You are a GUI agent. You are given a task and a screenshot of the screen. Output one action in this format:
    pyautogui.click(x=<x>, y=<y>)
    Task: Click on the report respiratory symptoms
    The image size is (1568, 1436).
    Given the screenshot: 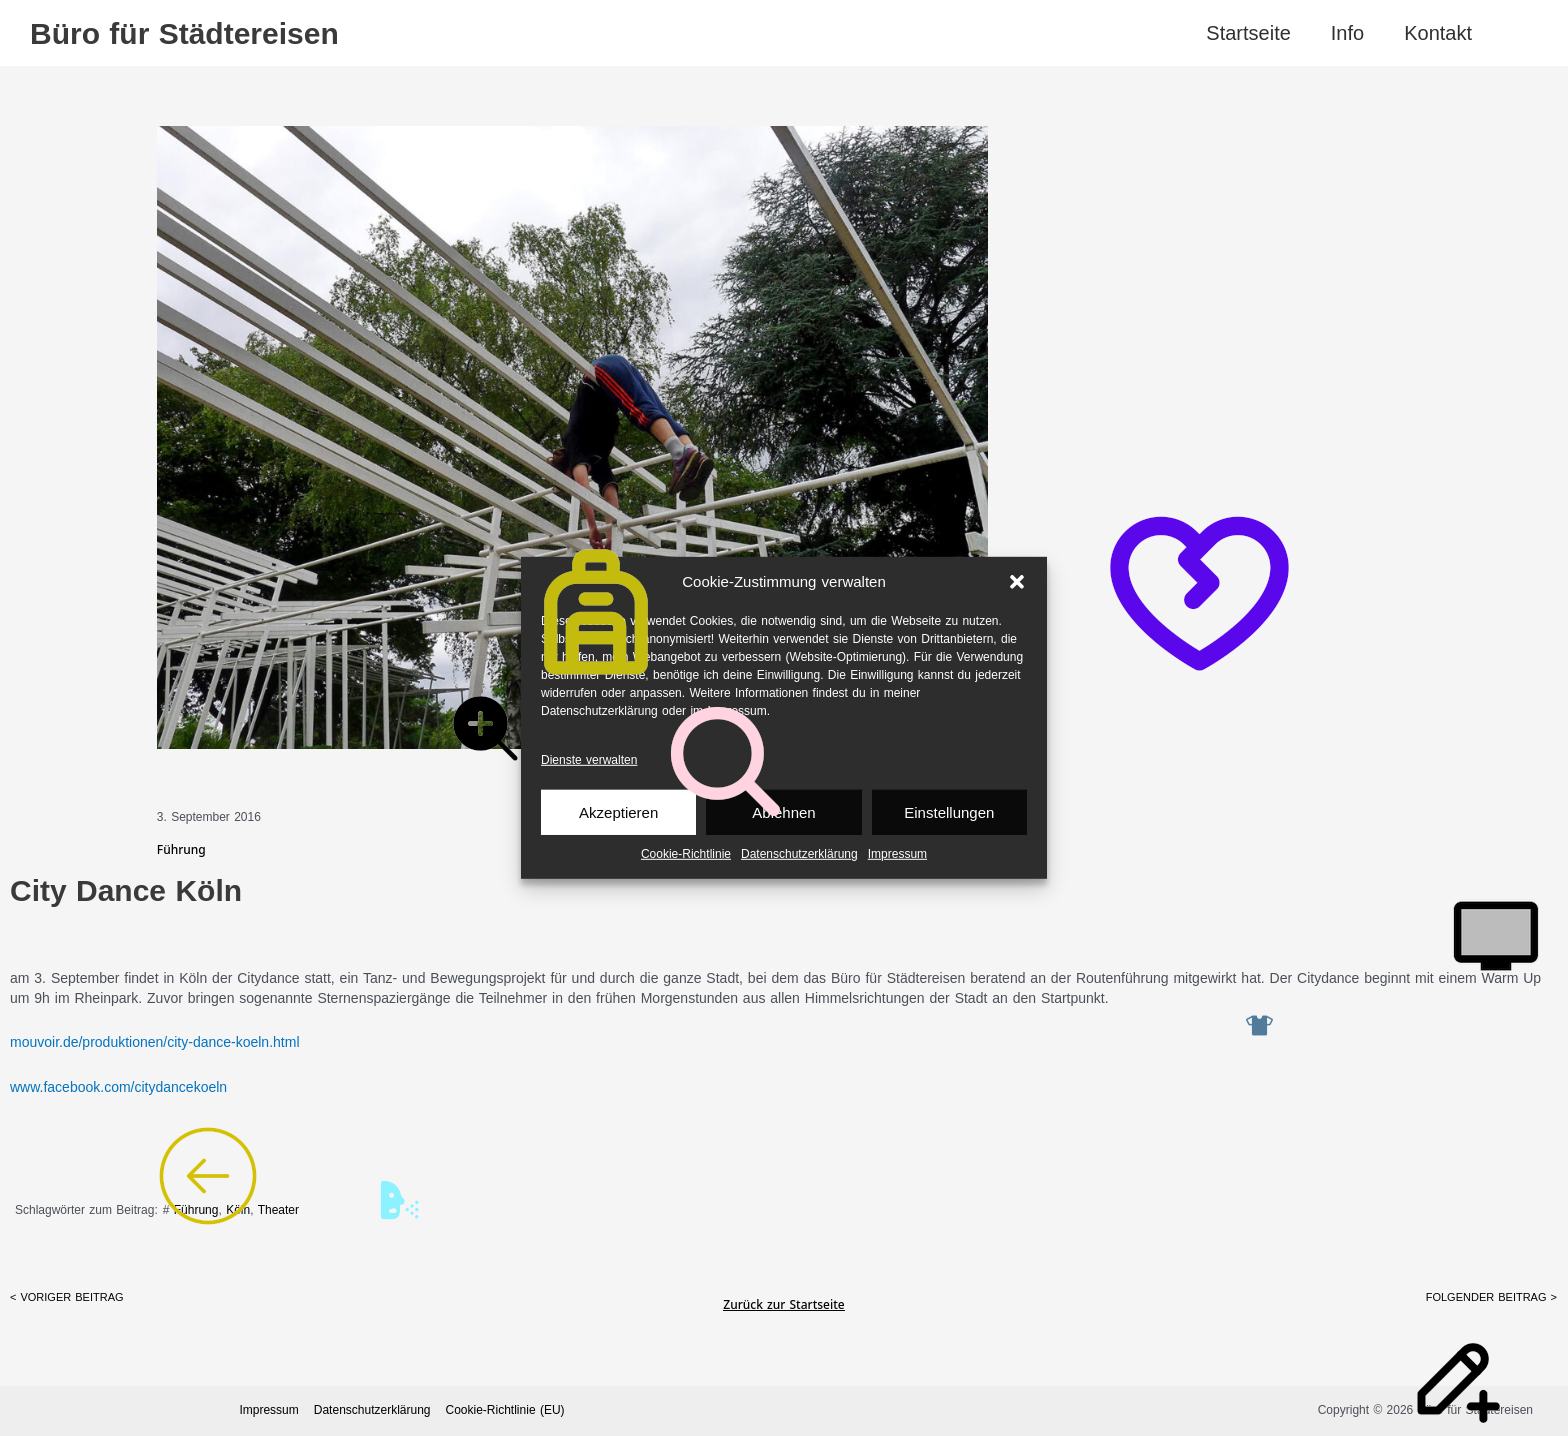 What is the action you would take?
    pyautogui.click(x=400, y=1200)
    